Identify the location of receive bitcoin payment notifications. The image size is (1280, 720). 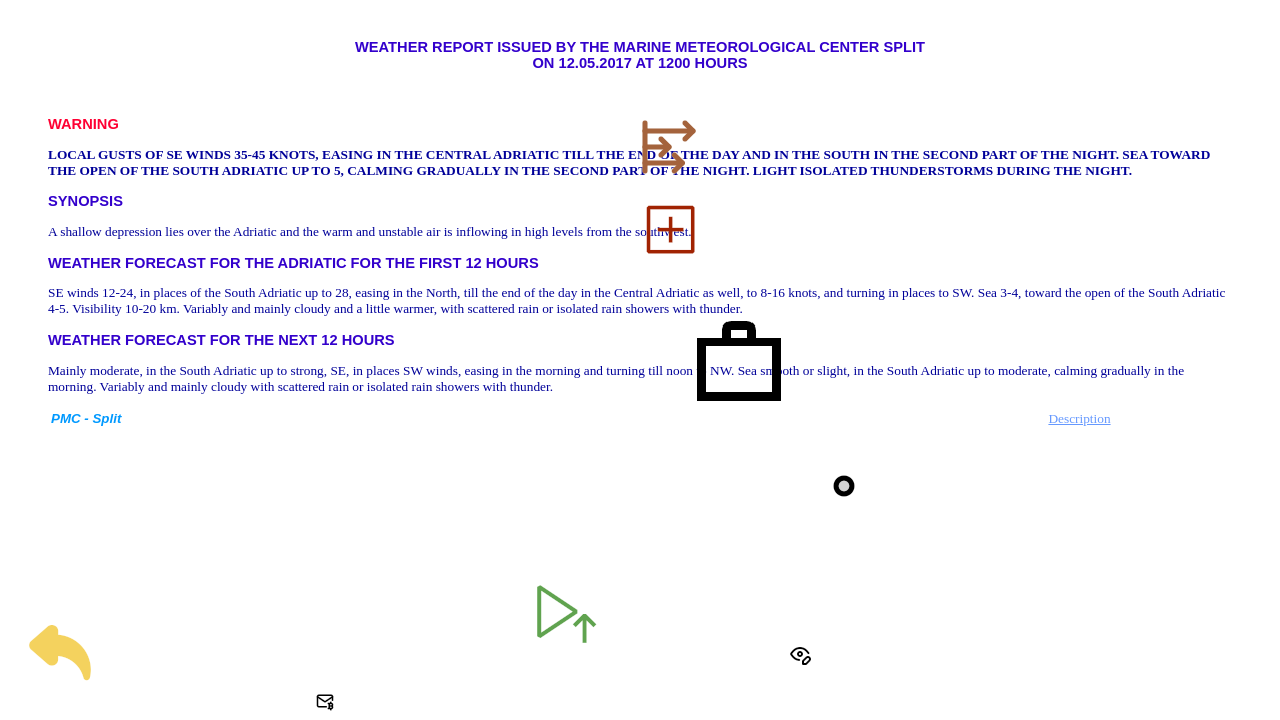
(325, 701).